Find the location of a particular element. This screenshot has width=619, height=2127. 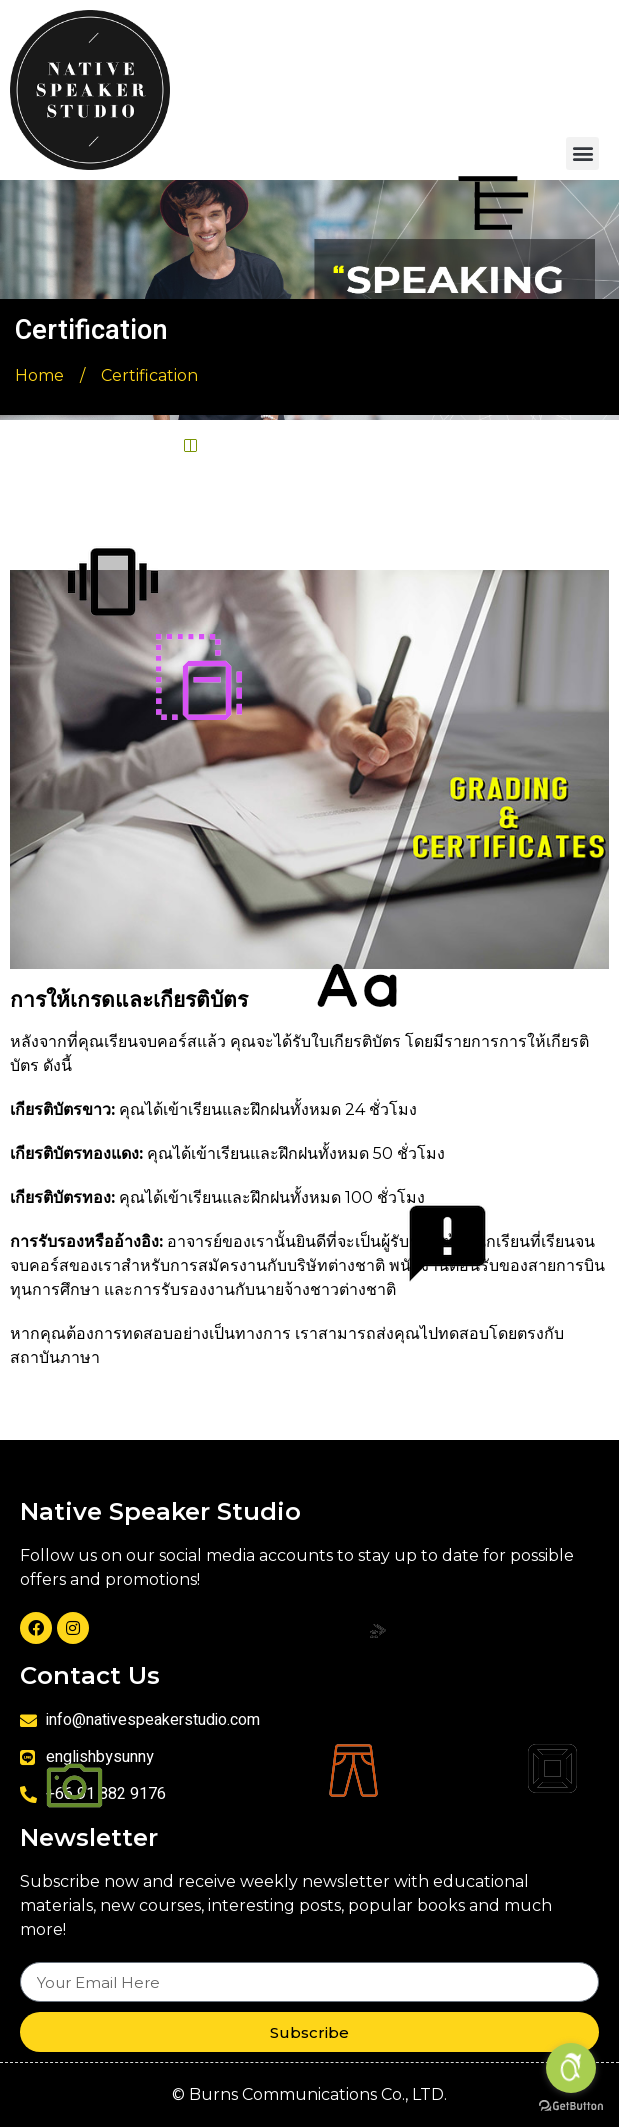

run debugger on all files or projects is located at coordinates (378, 1630).